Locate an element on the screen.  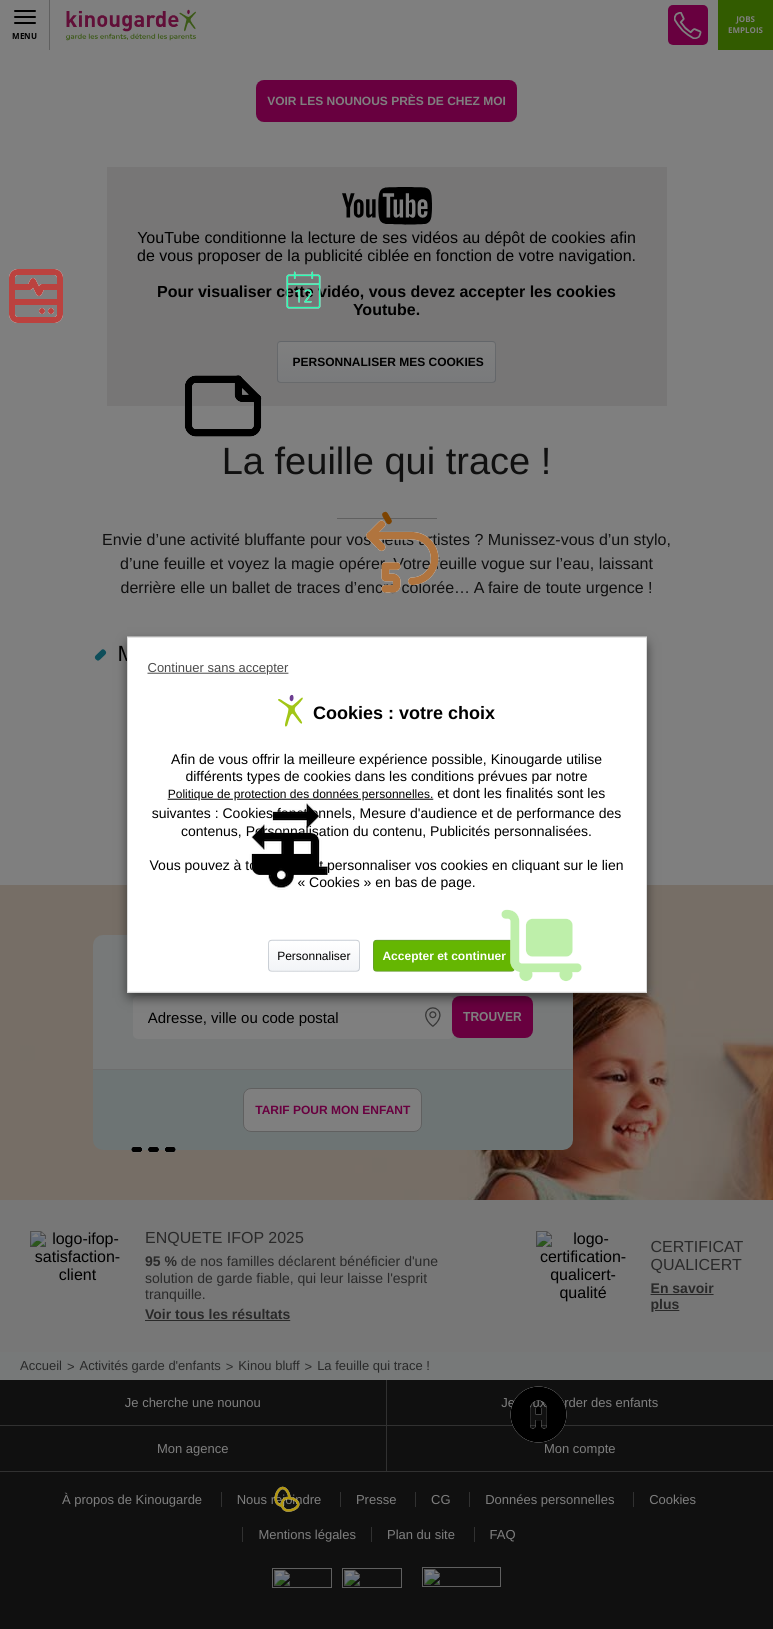
view shipping or delivery status is located at coordinates (541, 945).